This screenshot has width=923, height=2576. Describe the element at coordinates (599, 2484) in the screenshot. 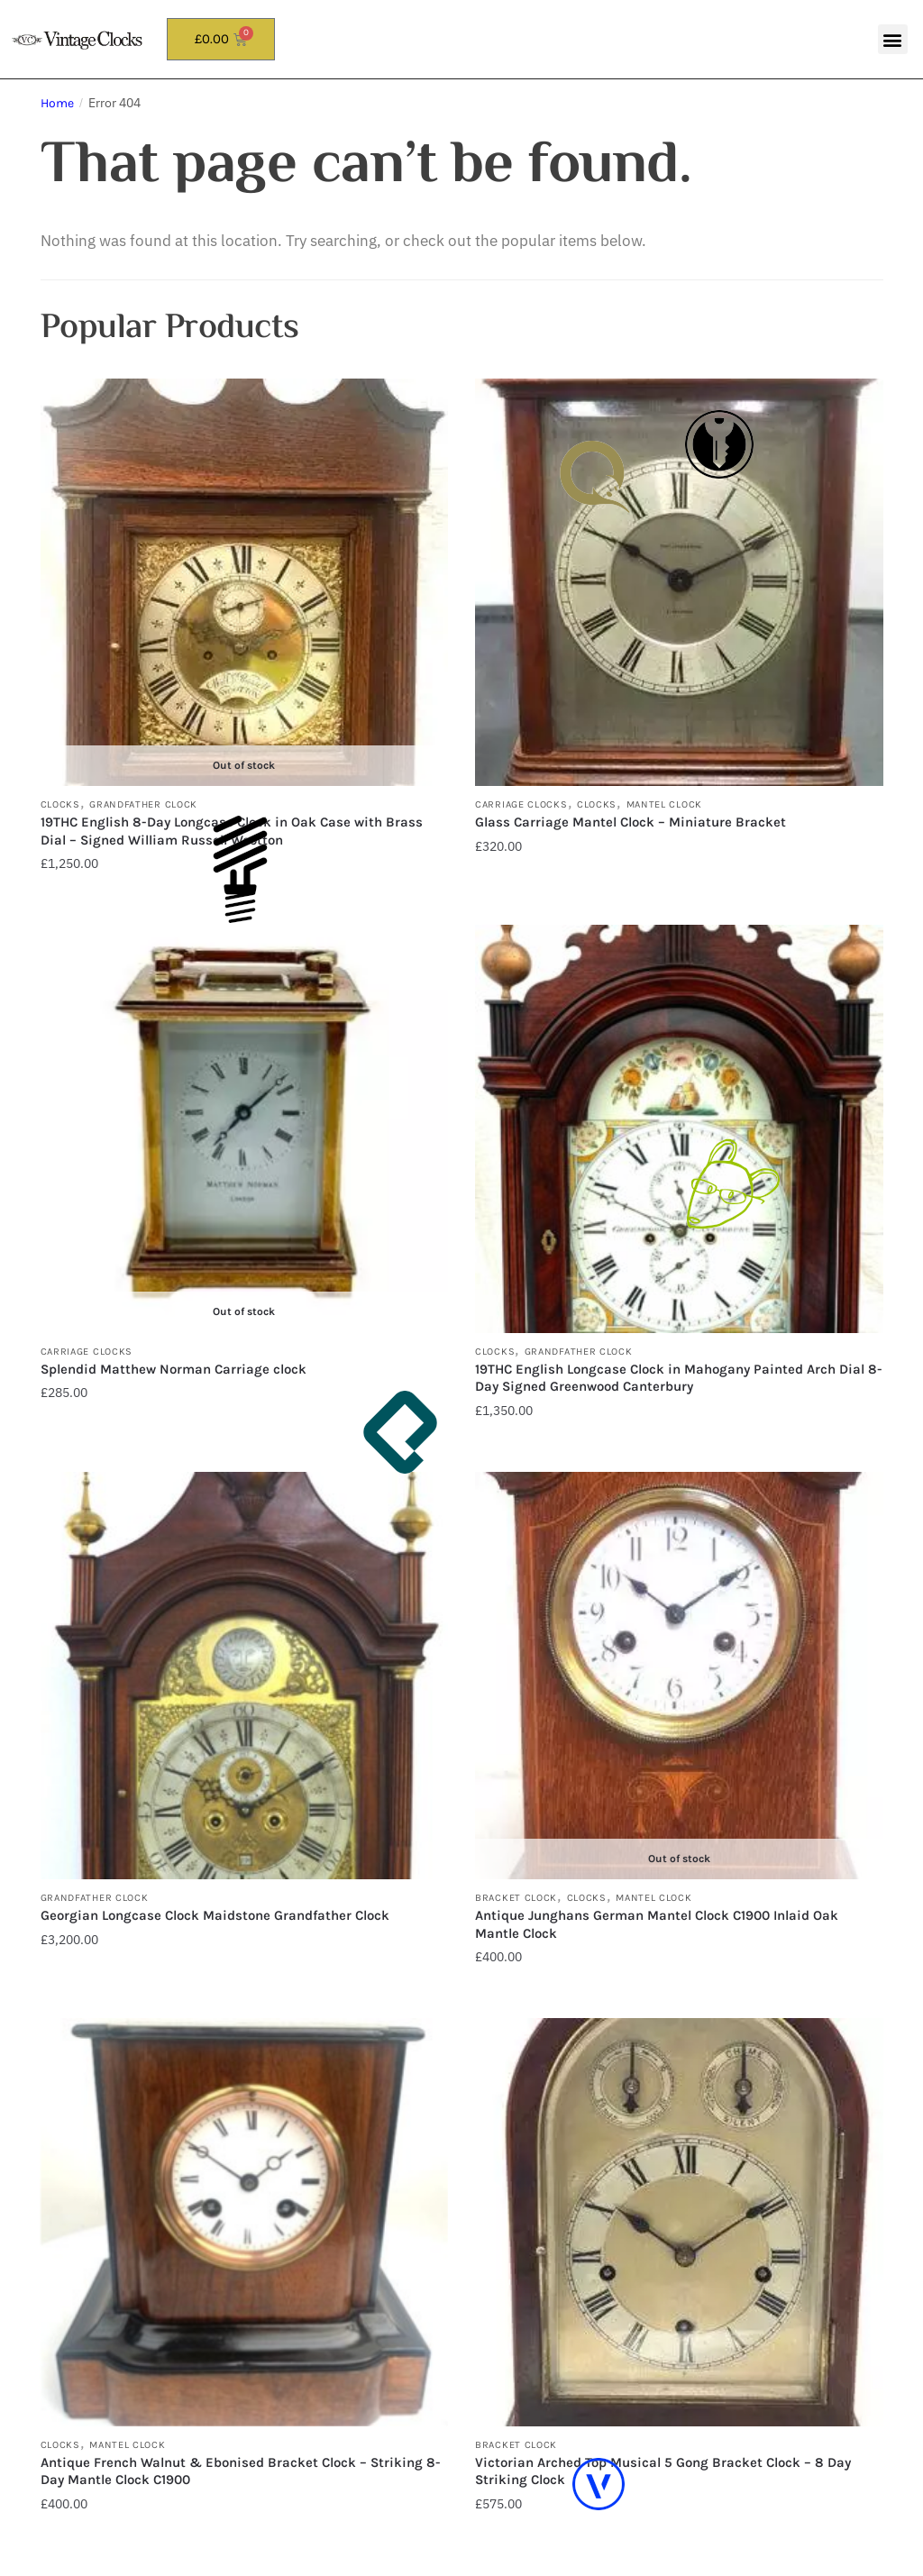

I see `open Vectorworks application` at that location.